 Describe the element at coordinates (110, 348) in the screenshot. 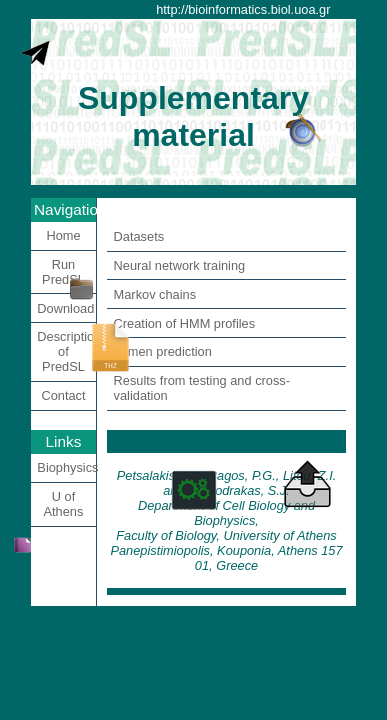

I see `a compressed THZ archive file` at that location.